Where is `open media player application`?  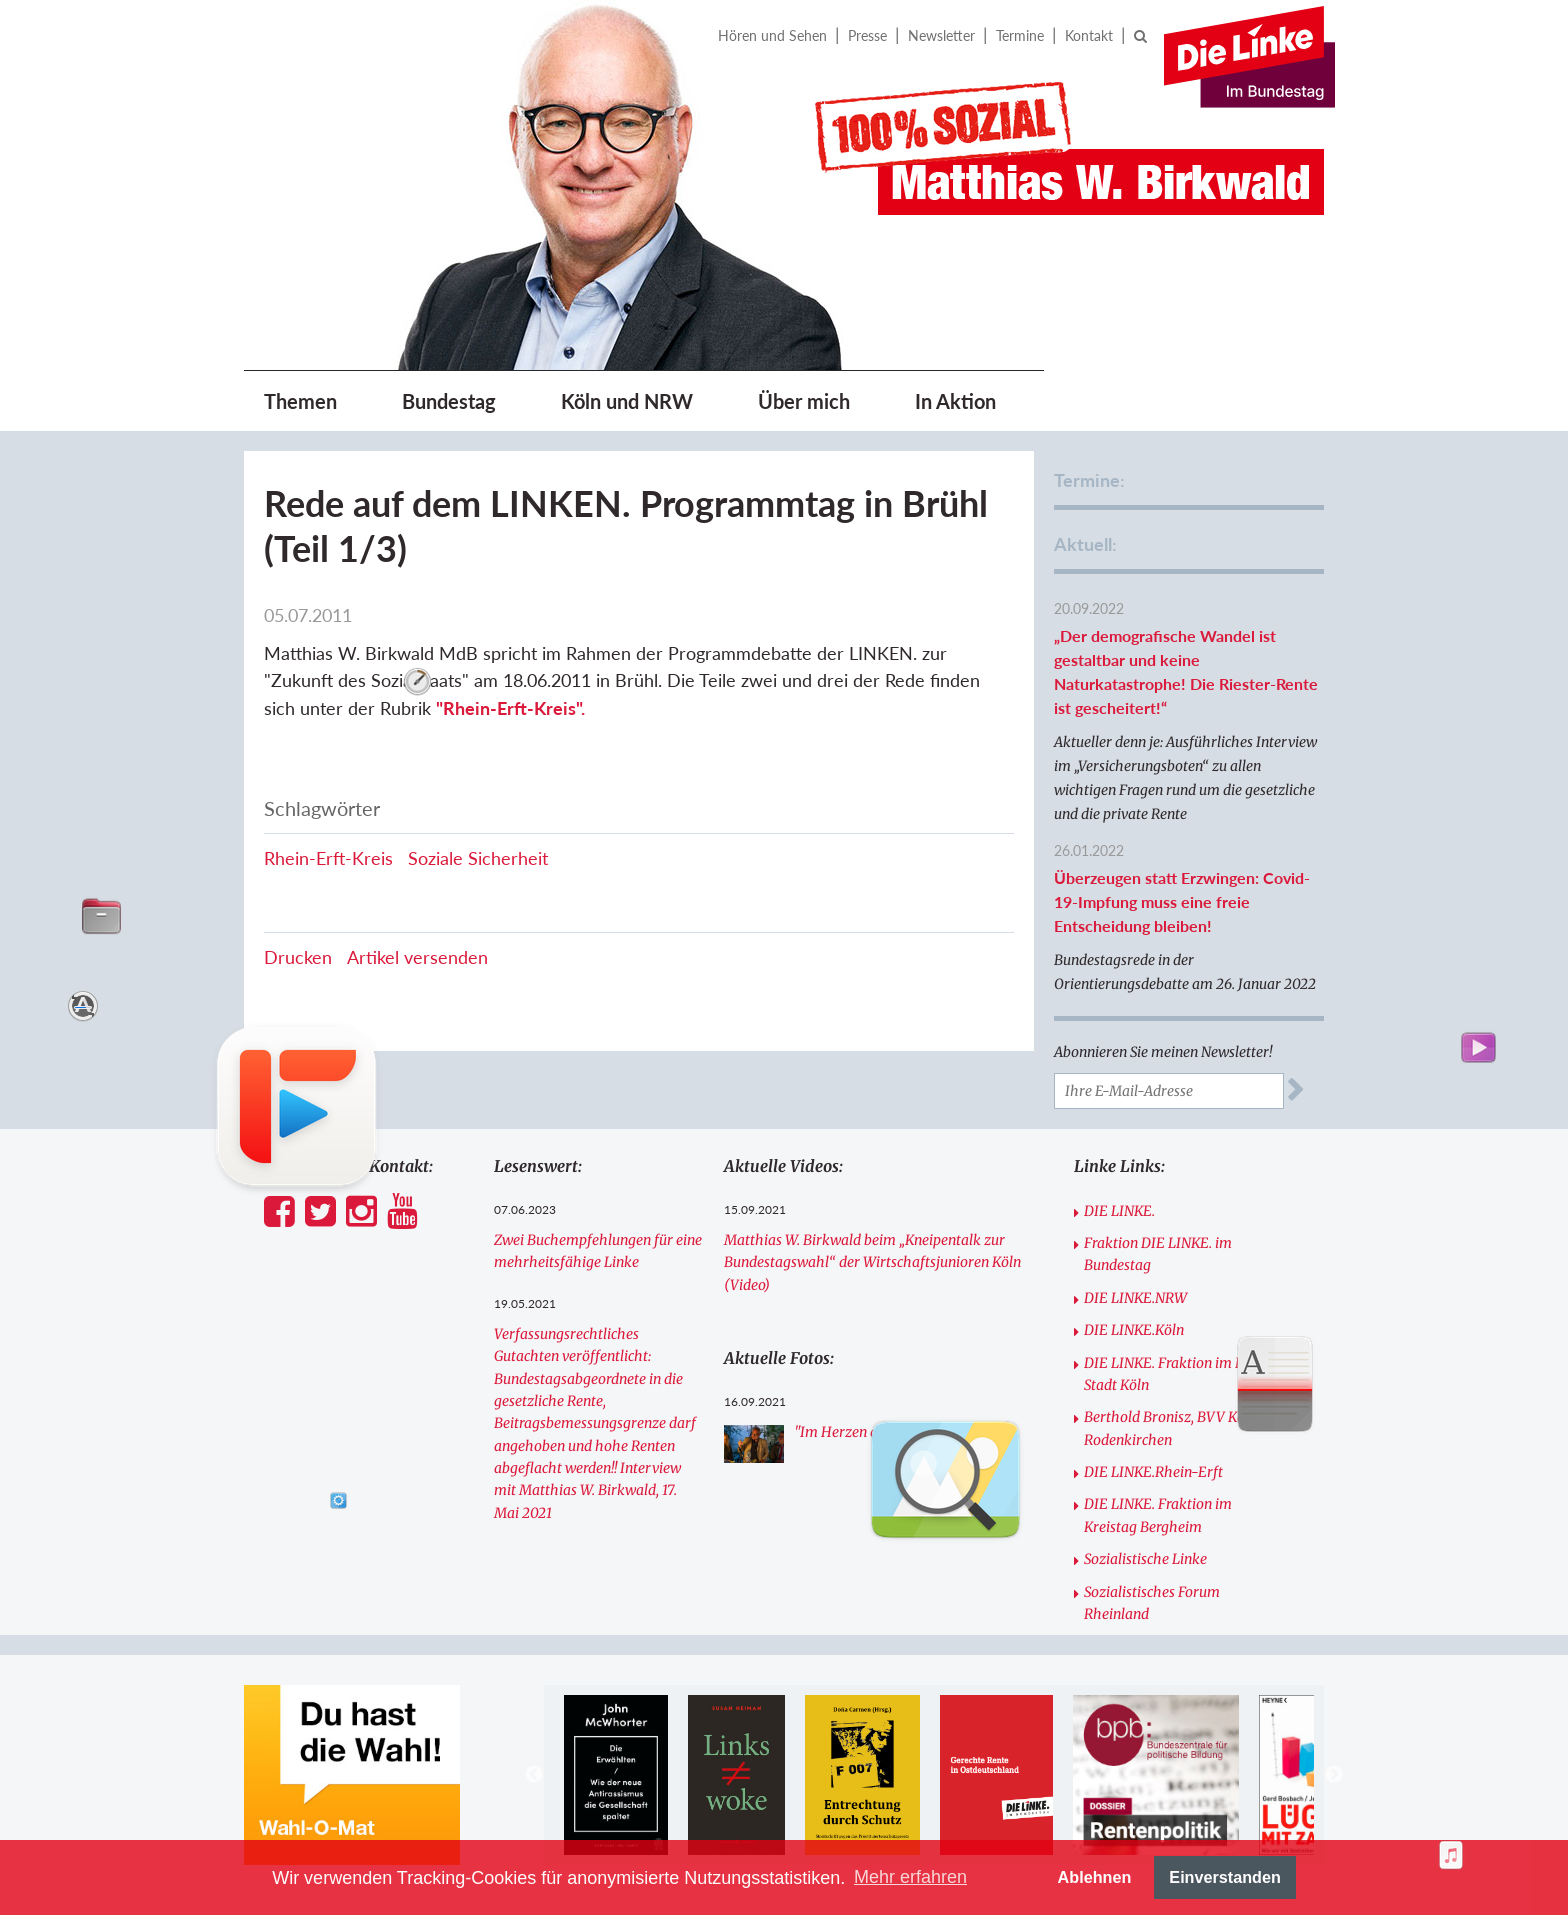
open media player application is located at coordinates (1478, 1047).